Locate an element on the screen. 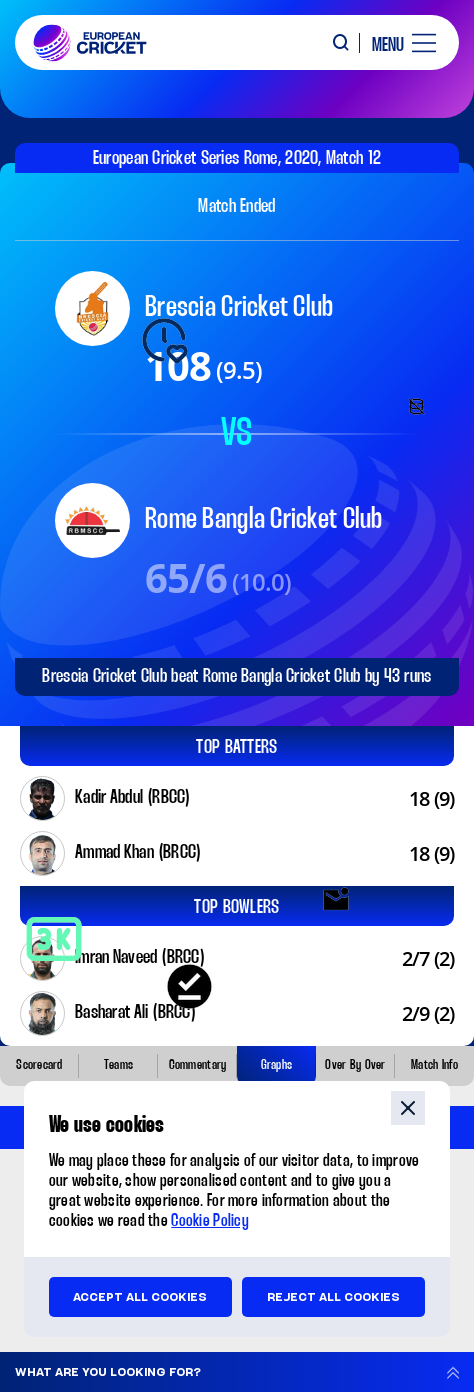  view your favorite or saved times is located at coordinates (164, 340).